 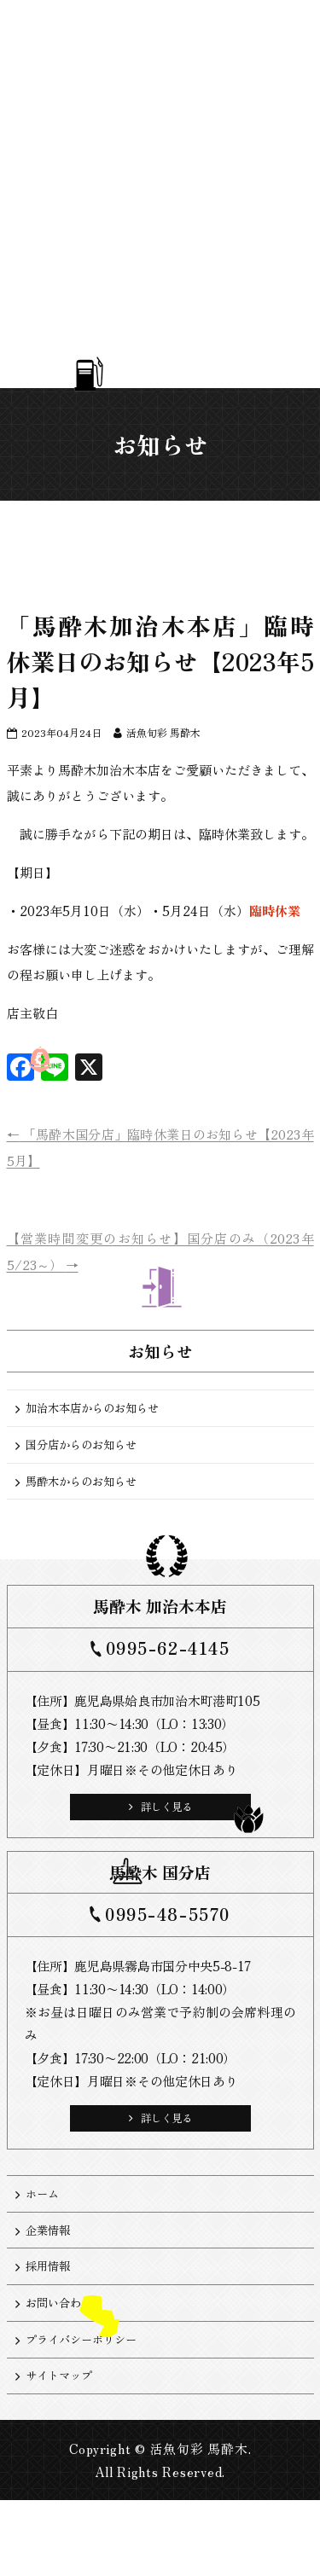 What do you see at coordinates (99, 2316) in the screenshot?
I see `select Paraguay as your country or region` at bounding box center [99, 2316].